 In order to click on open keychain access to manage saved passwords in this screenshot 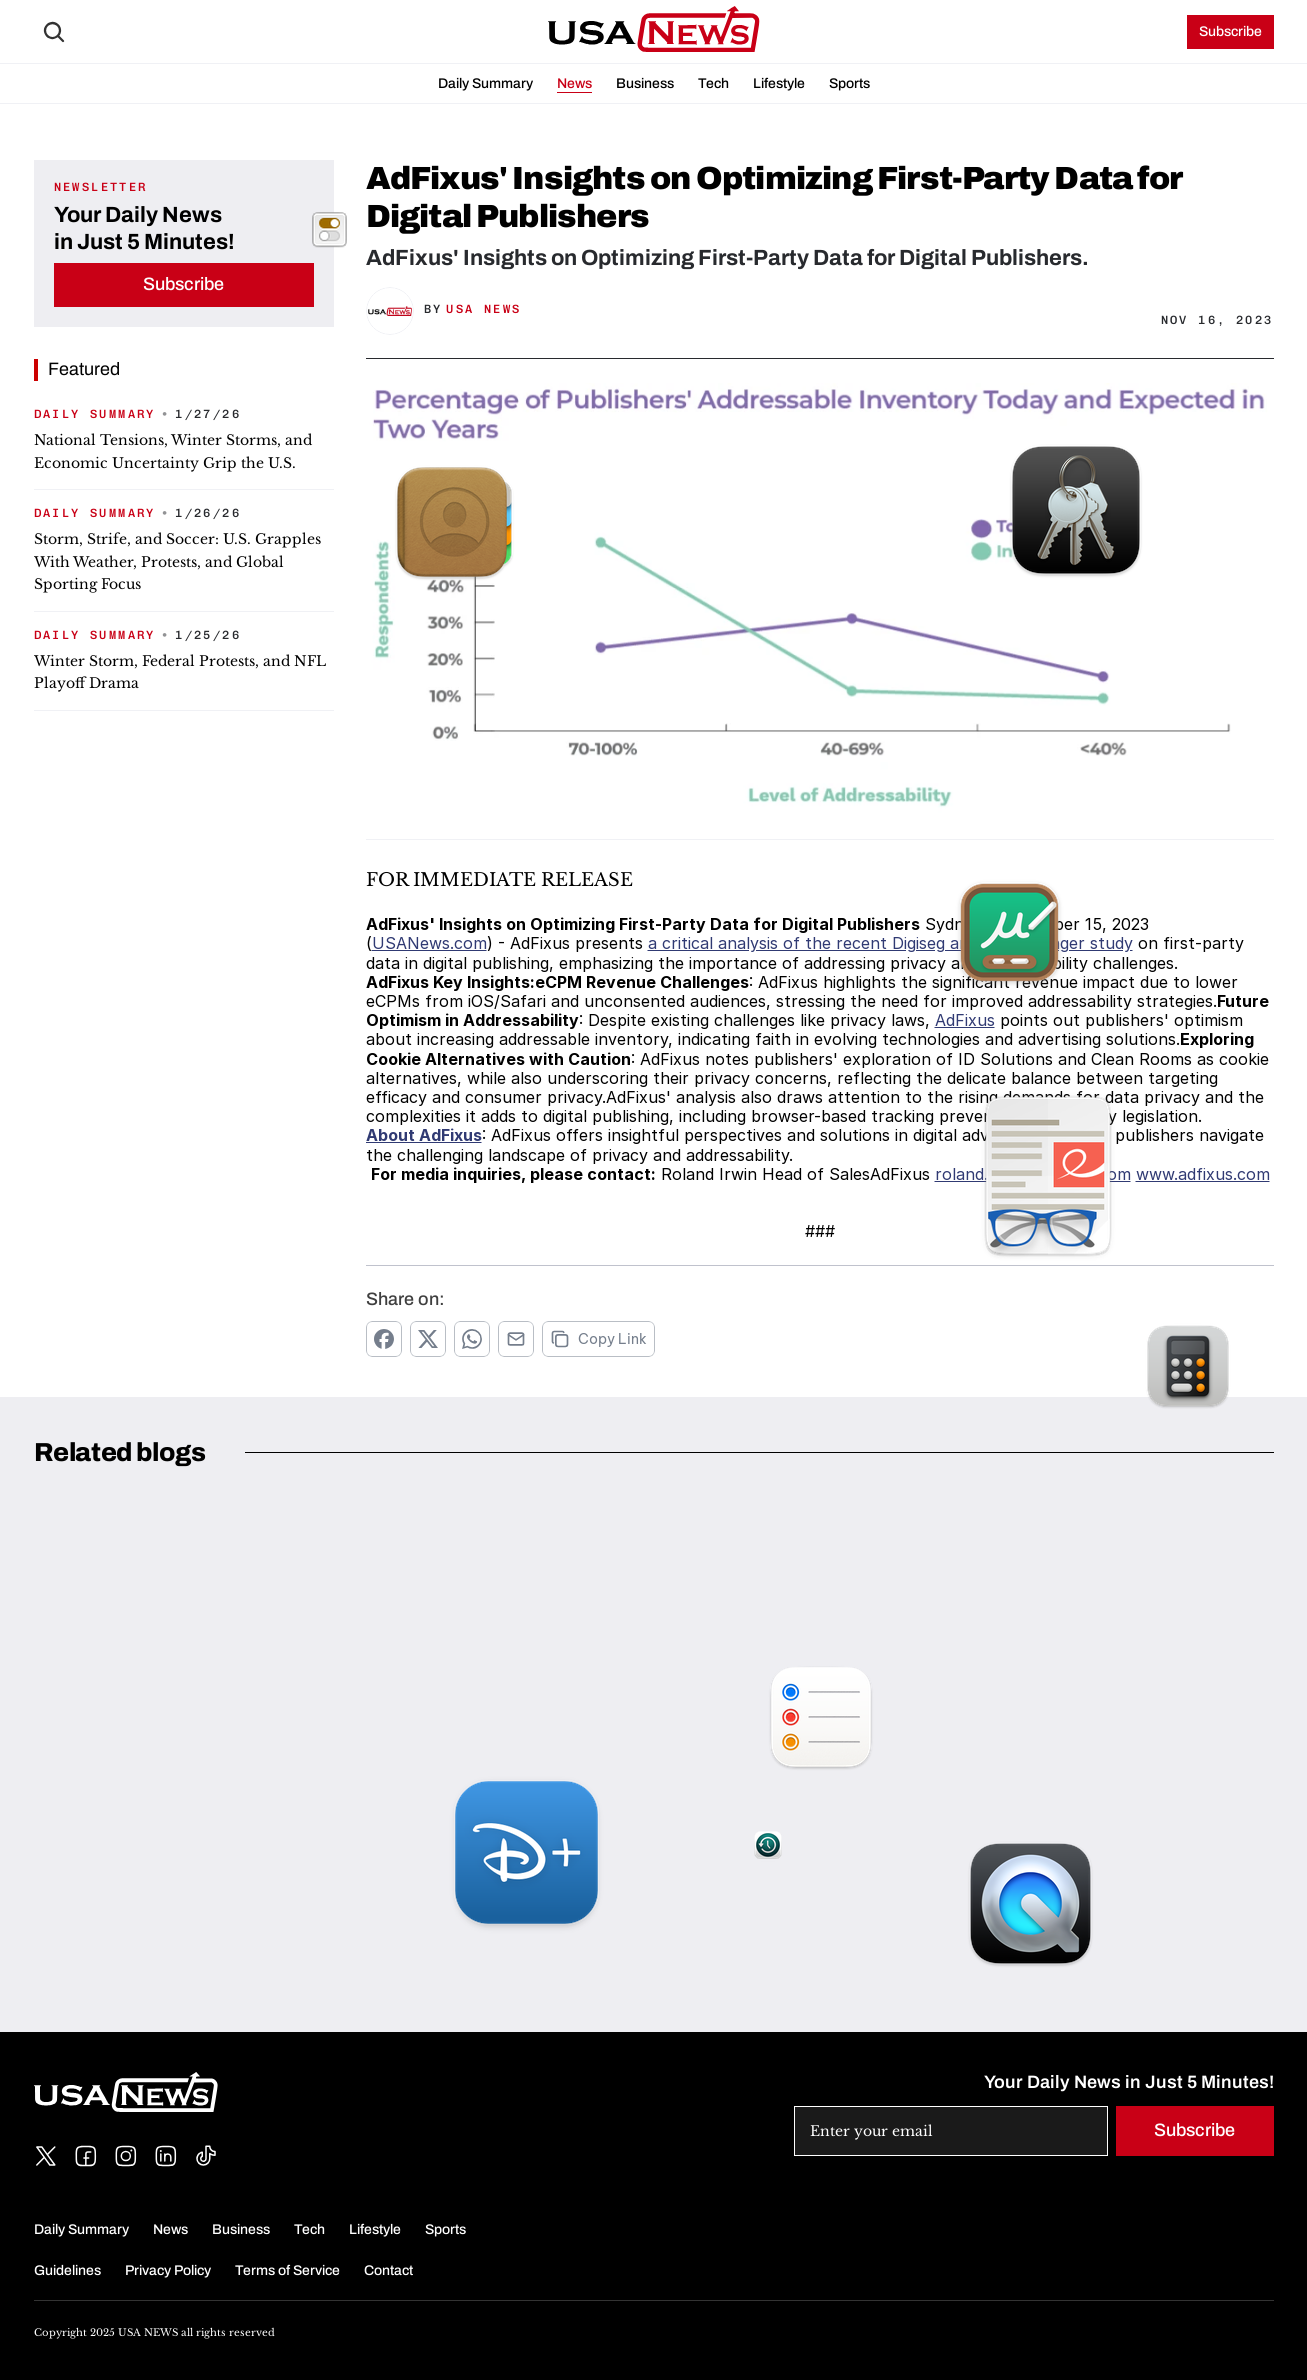, I will do `click(1076, 510)`.